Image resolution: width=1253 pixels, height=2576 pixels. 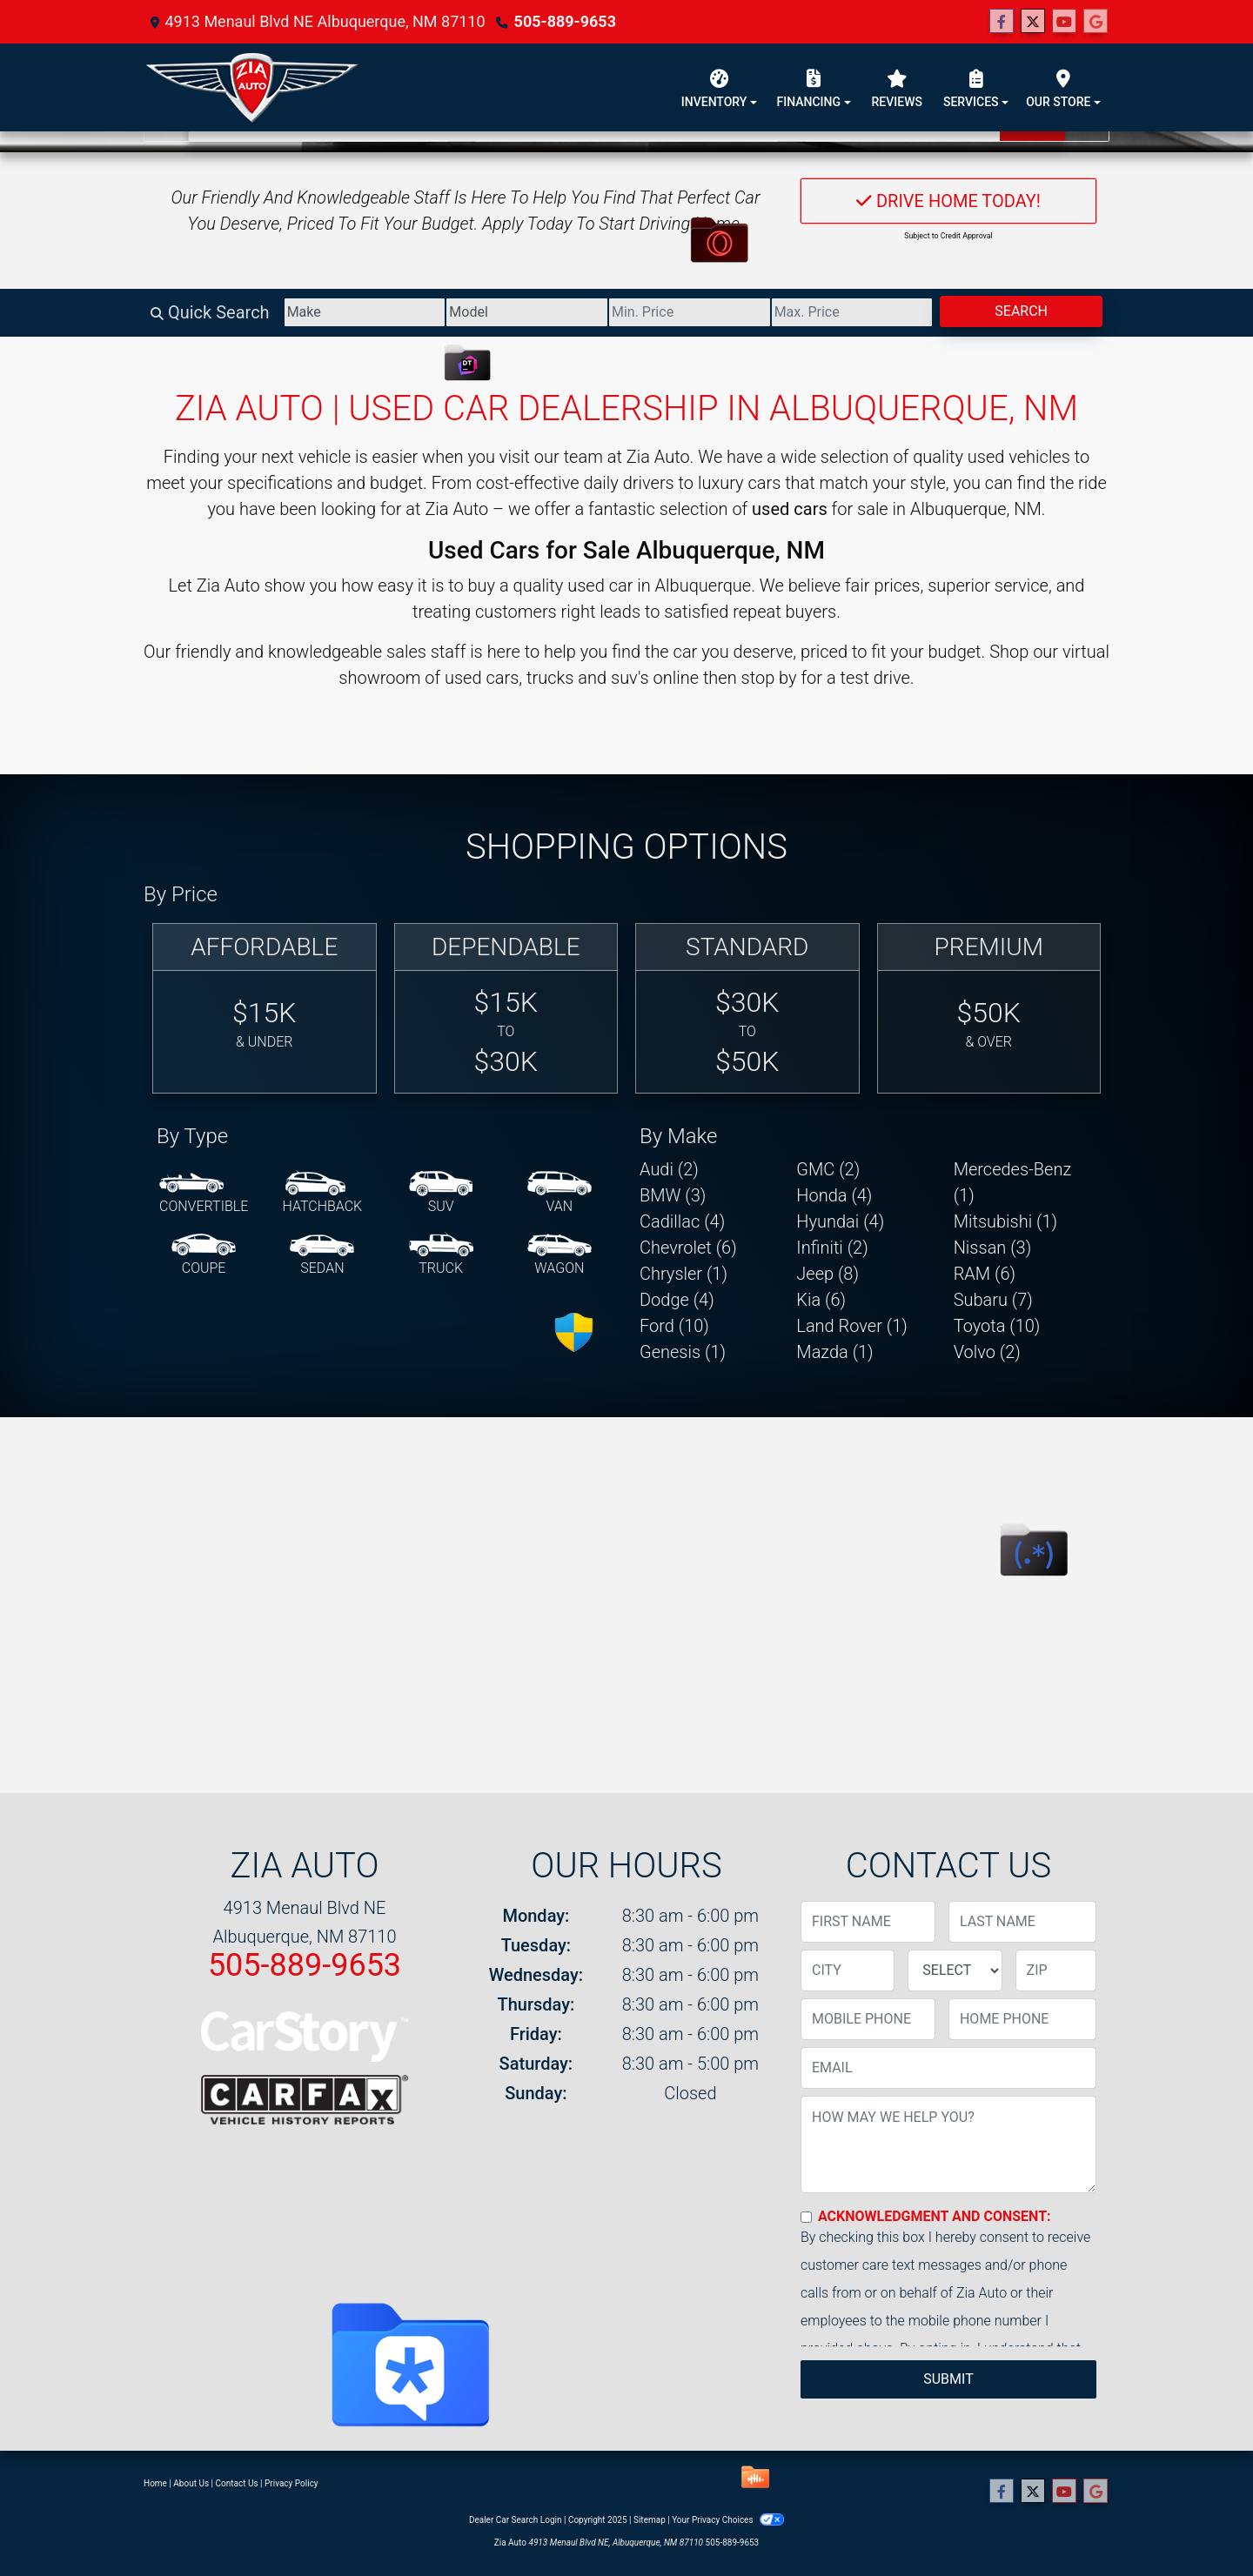 I want to click on folder containing regular expression files or scripts, so click(x=1034, y=1551).